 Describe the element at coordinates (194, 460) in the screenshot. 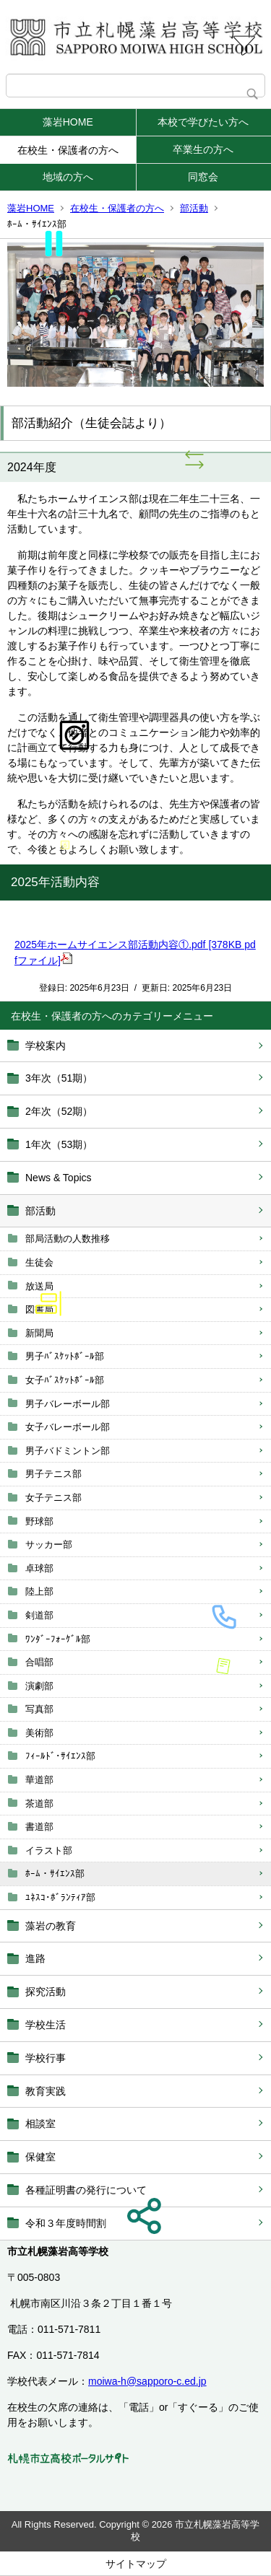

I see `swap or exchange items` at that location.